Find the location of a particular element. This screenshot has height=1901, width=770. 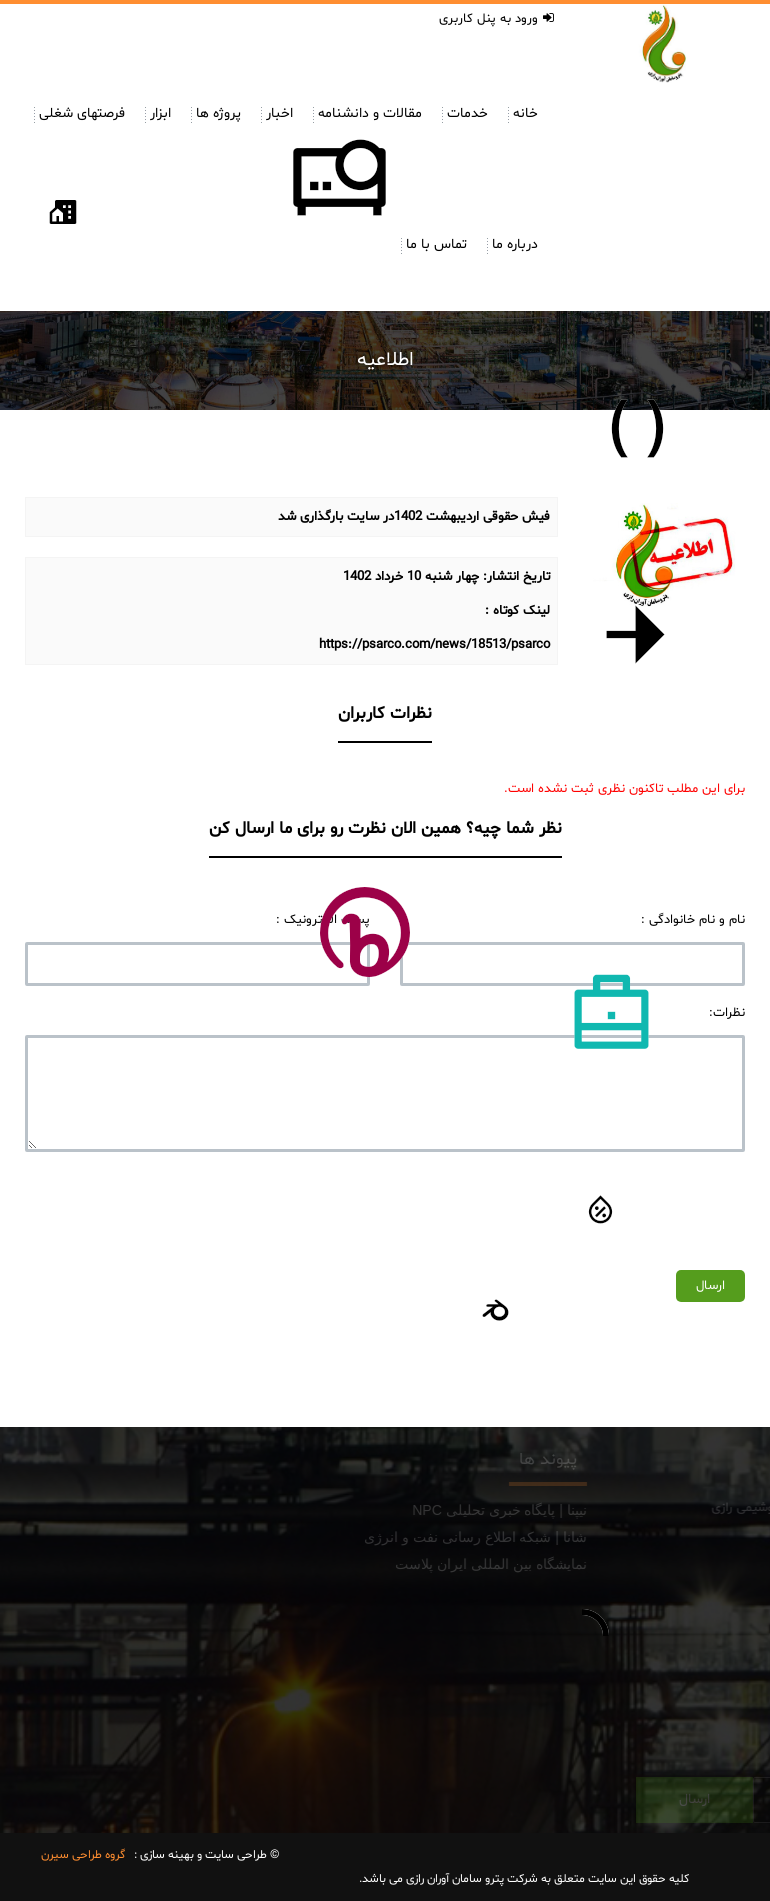

open bitly link shortening service is located at coordinates (365, 932).